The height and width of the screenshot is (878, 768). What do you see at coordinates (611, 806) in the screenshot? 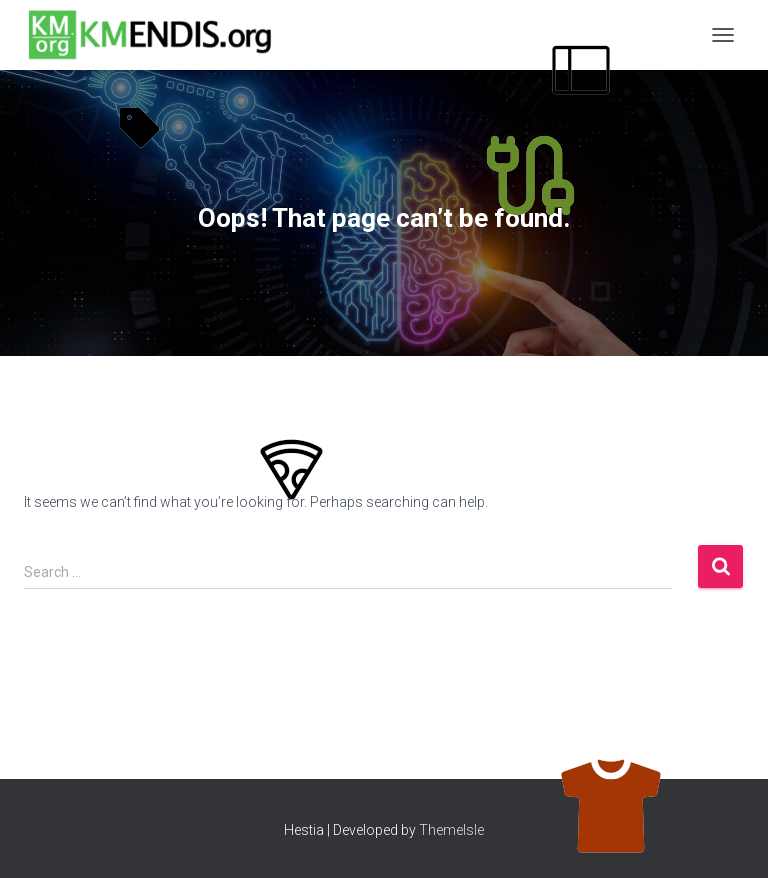
I see `browse clothing or apparel items` at bounding box center [611, 806].